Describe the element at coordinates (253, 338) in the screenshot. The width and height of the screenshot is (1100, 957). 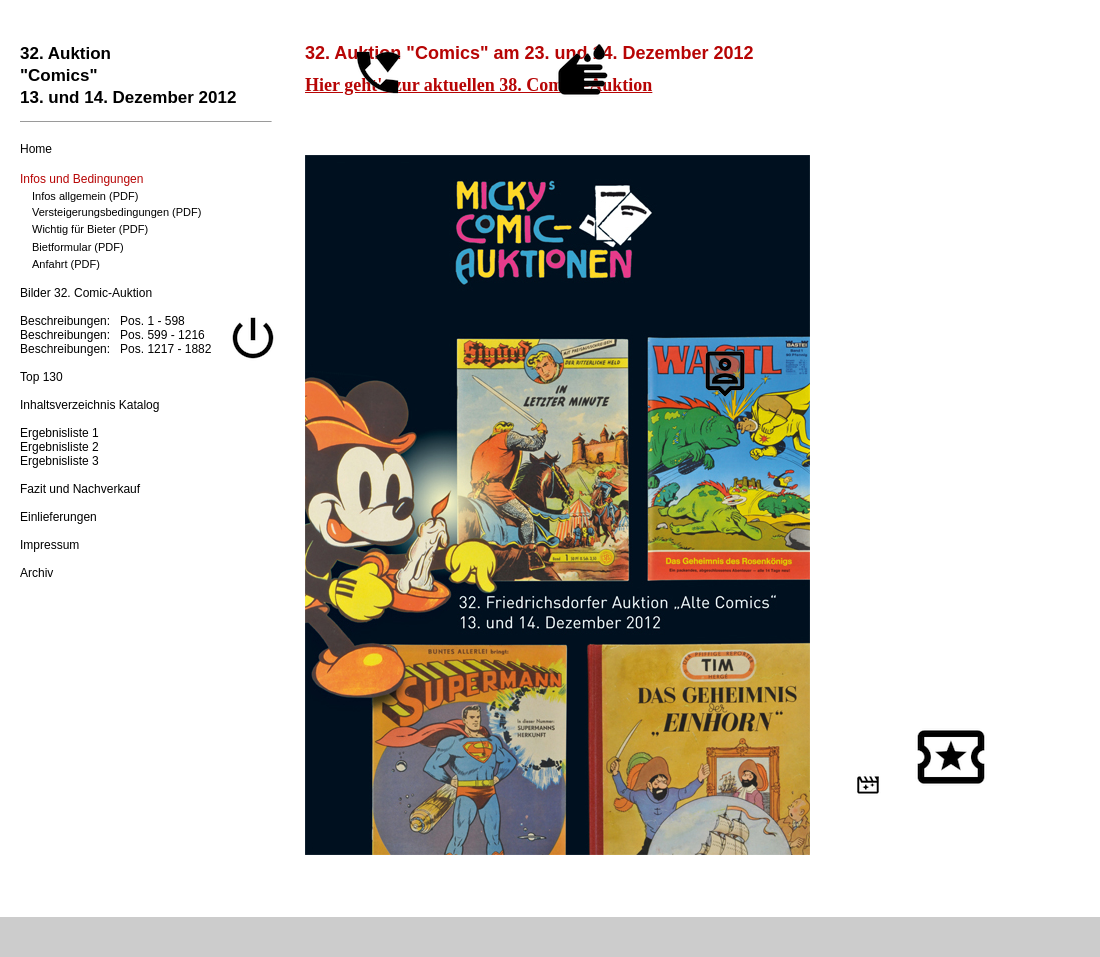
I see `power on or off the device` at that location.